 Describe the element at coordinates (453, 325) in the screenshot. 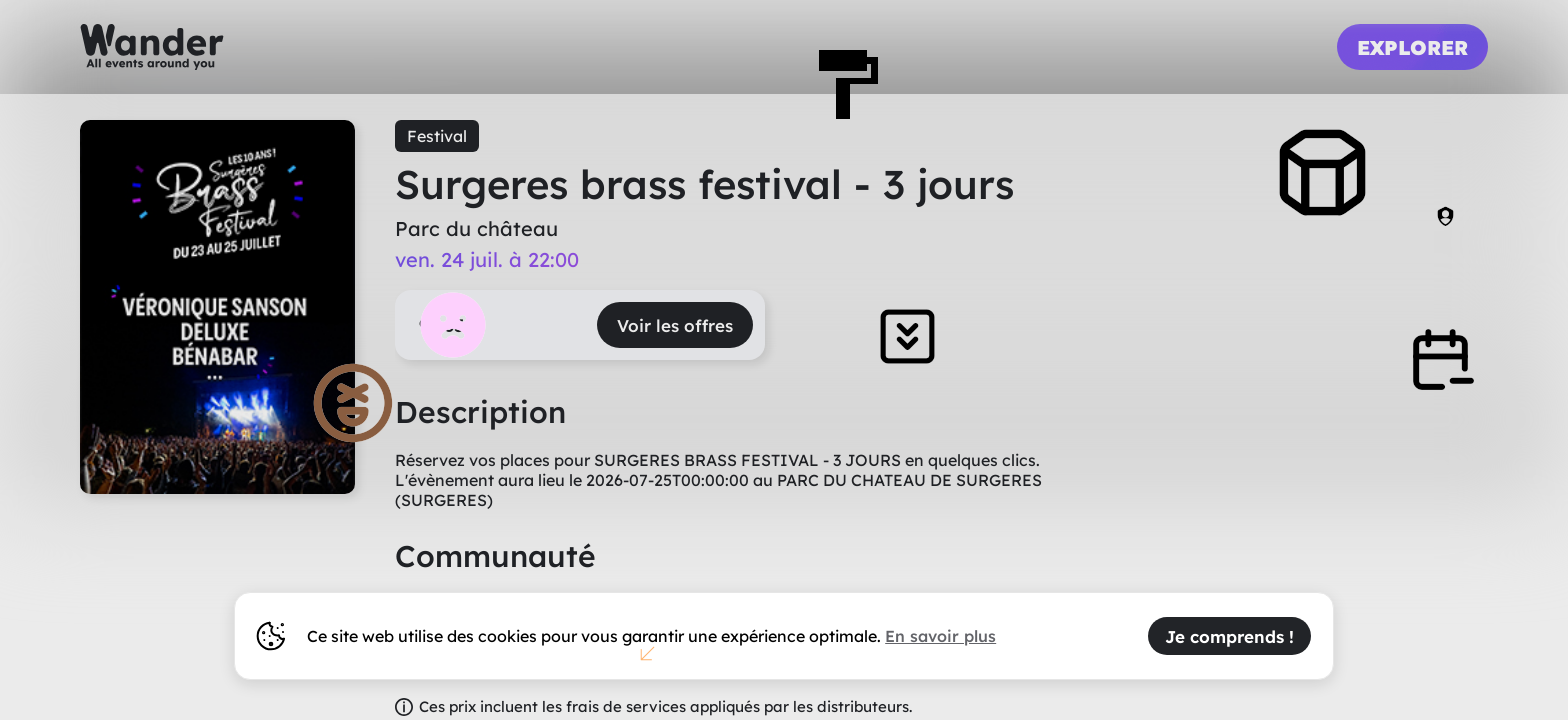

I see `indicate negative feedback or dissatisfaction` at that location.